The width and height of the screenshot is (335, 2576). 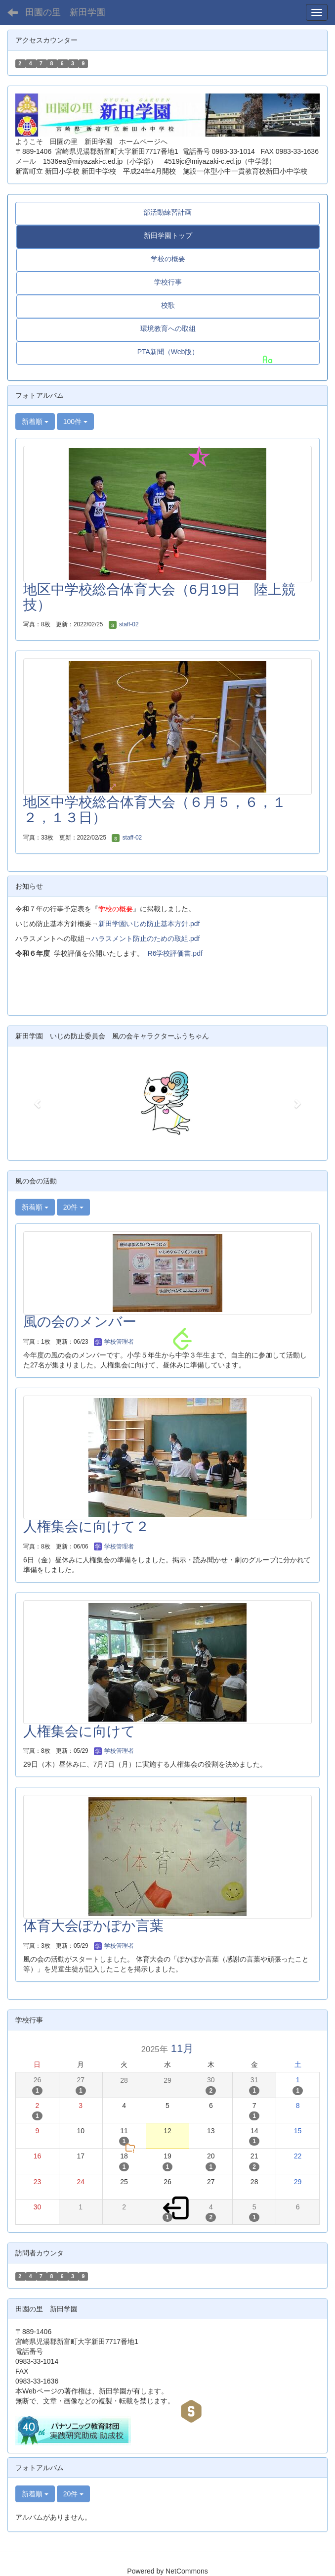 I want to click on resize a window or element, so click(x=113, y=787).